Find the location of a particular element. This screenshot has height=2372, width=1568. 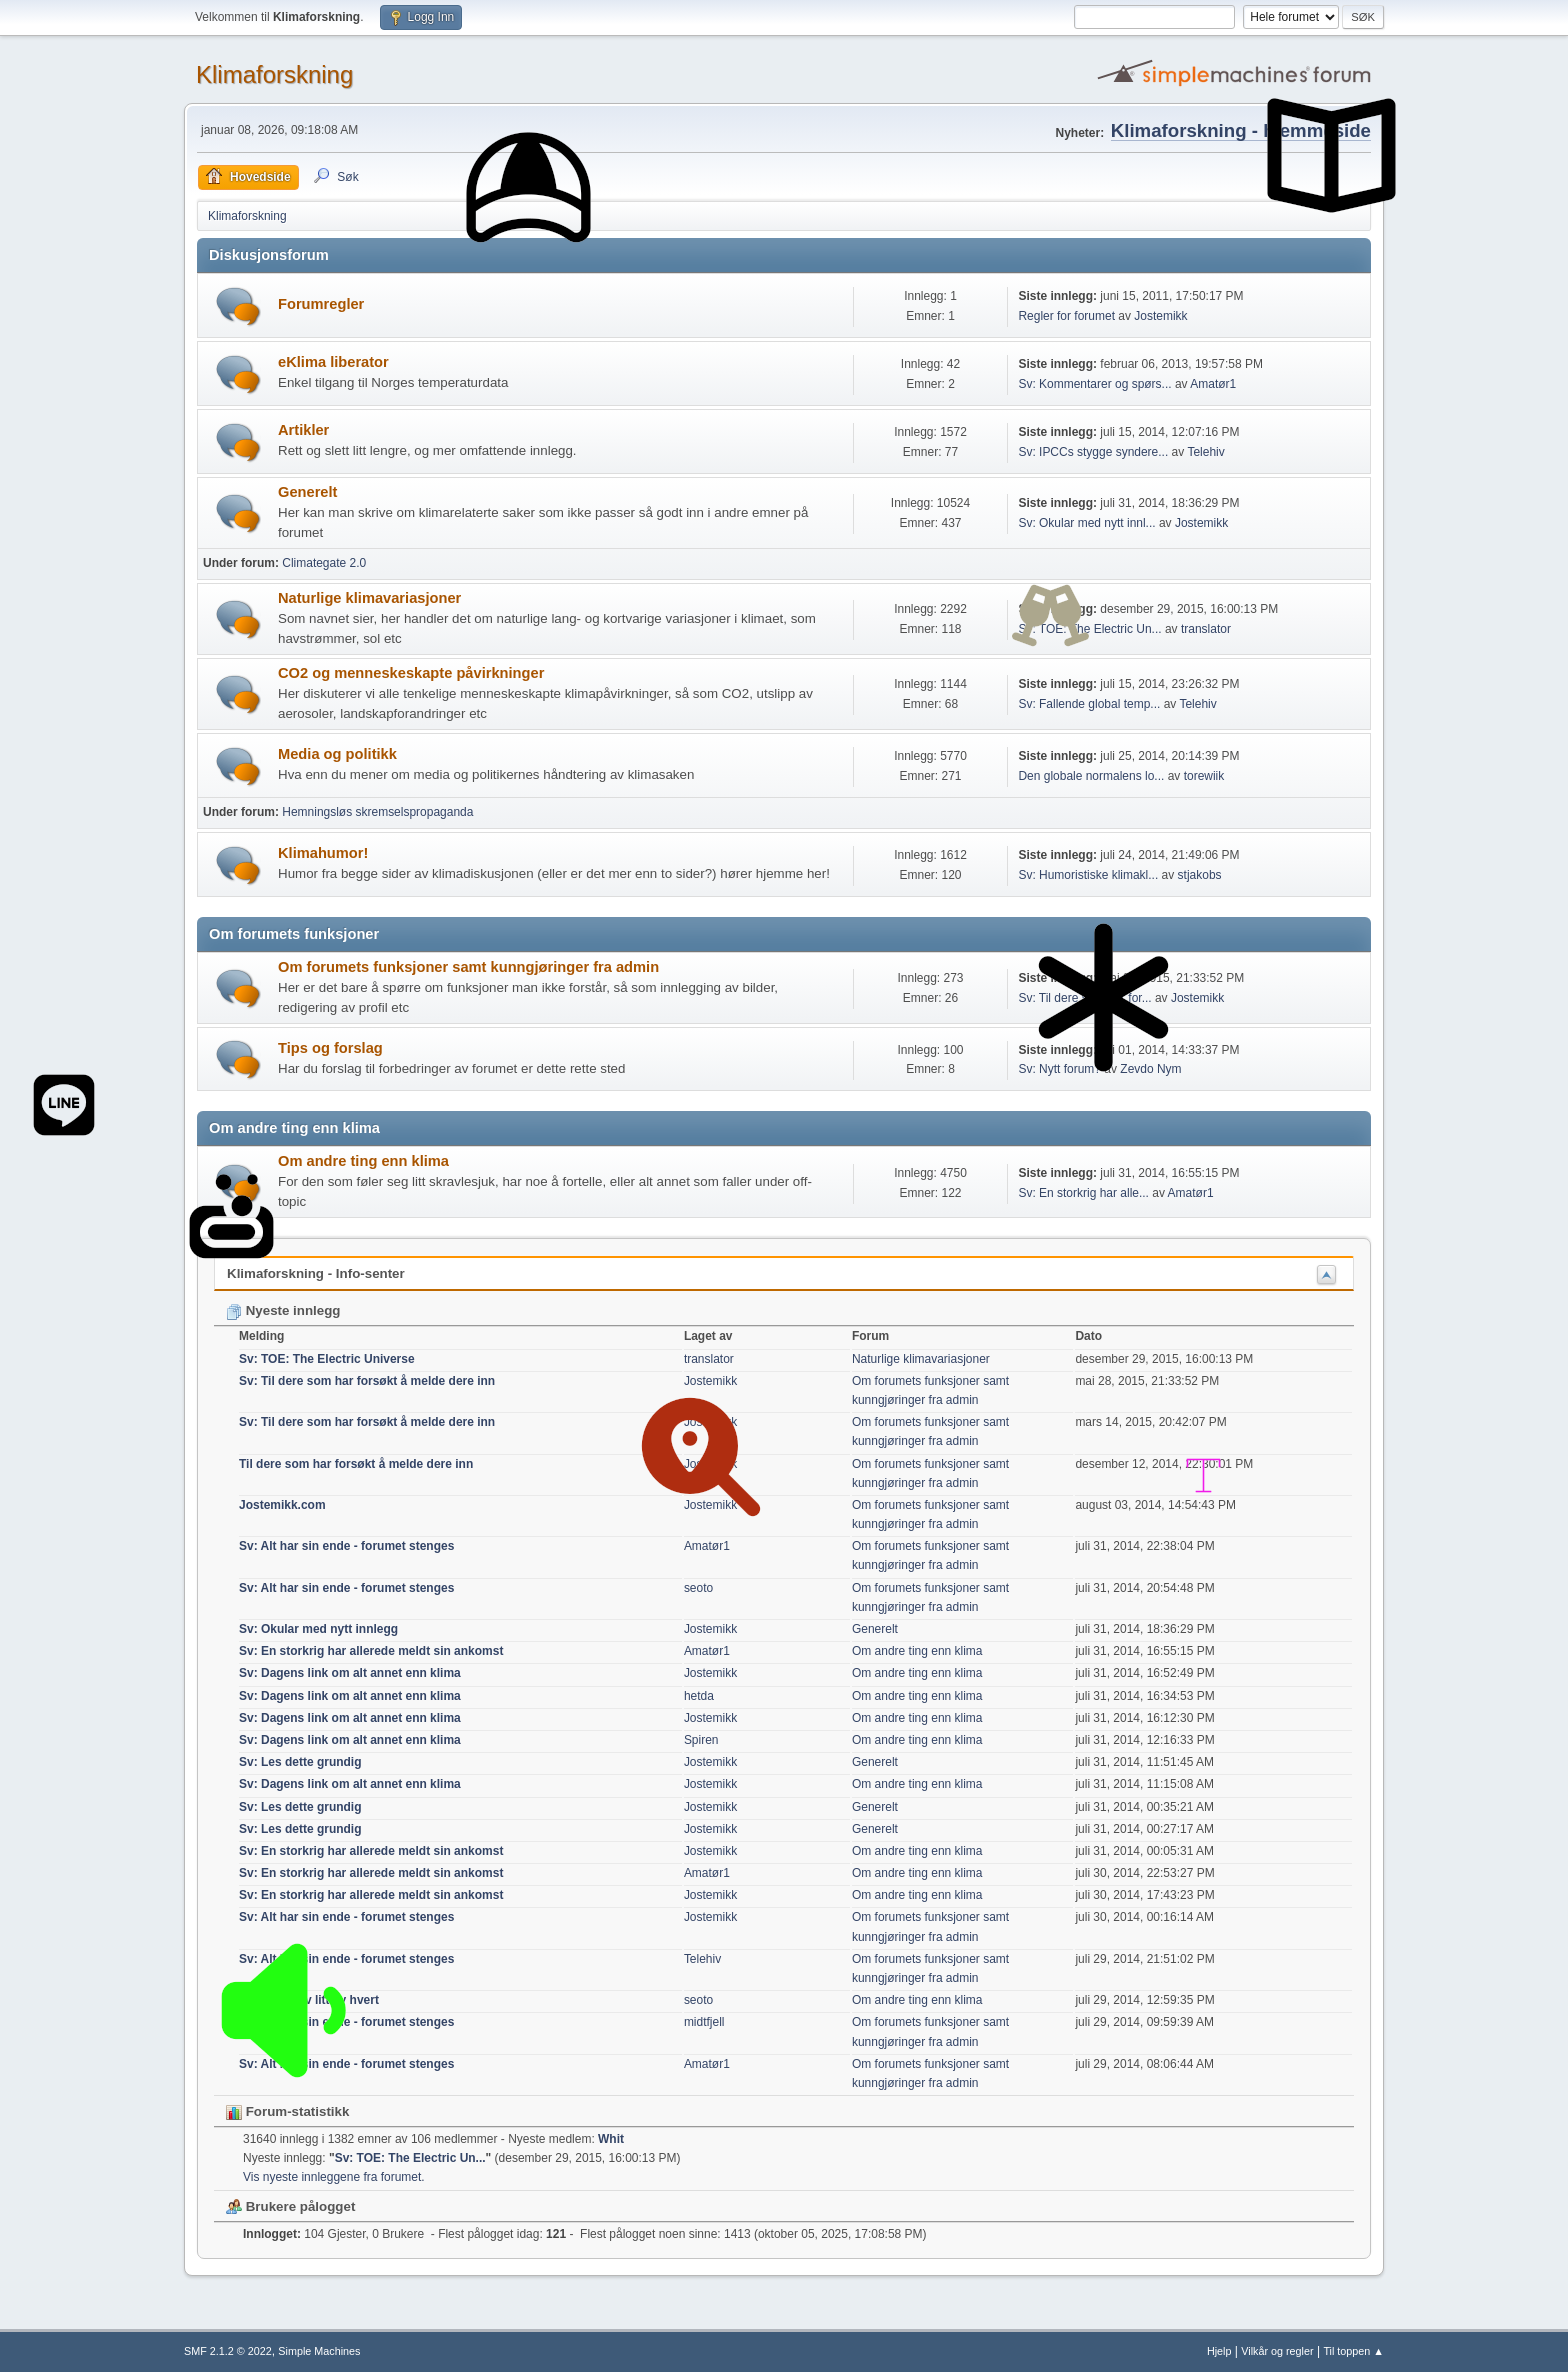

celebrate an achievement or milestone is located at coordinates (1050, 615).